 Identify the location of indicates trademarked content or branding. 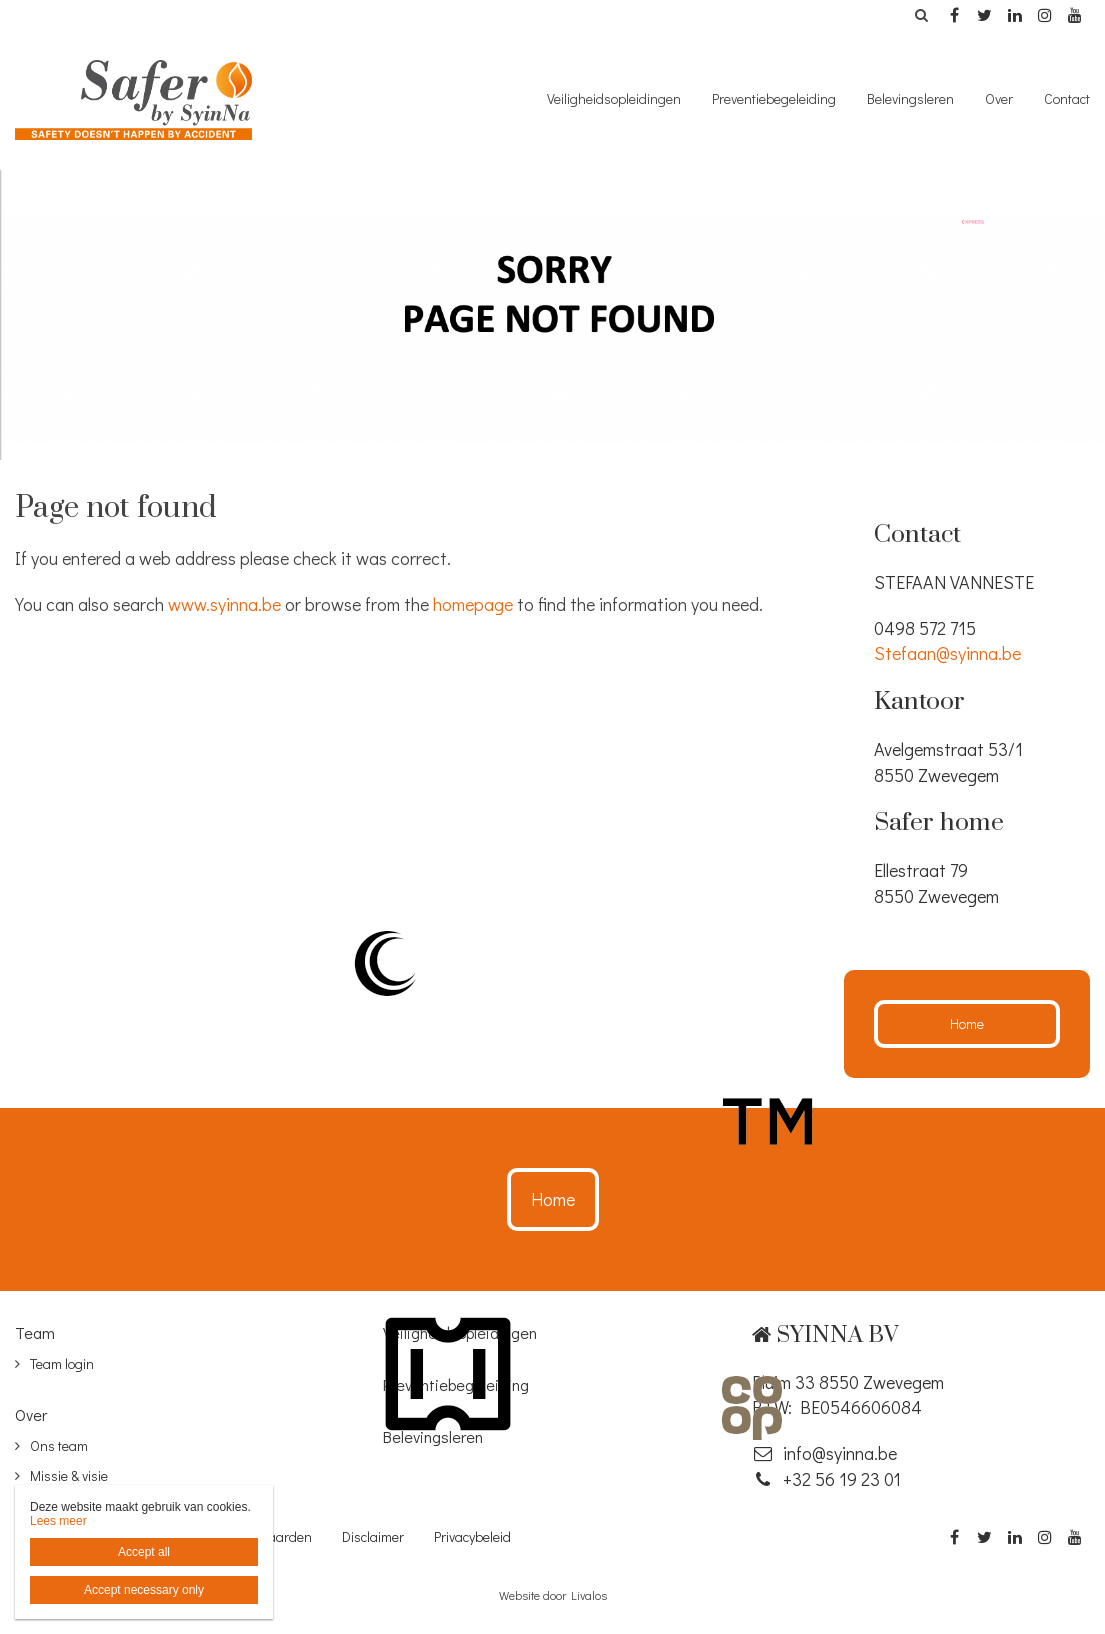
(769, 1121).